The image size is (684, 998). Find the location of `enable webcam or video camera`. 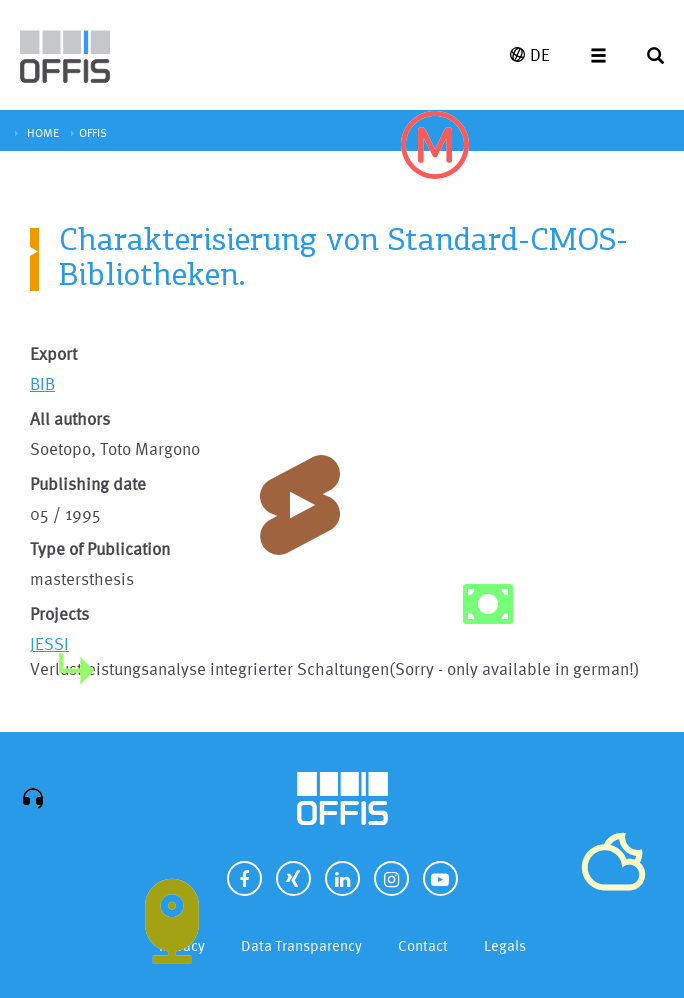

enable webcam or video camera is located at coordinates (172, 921).